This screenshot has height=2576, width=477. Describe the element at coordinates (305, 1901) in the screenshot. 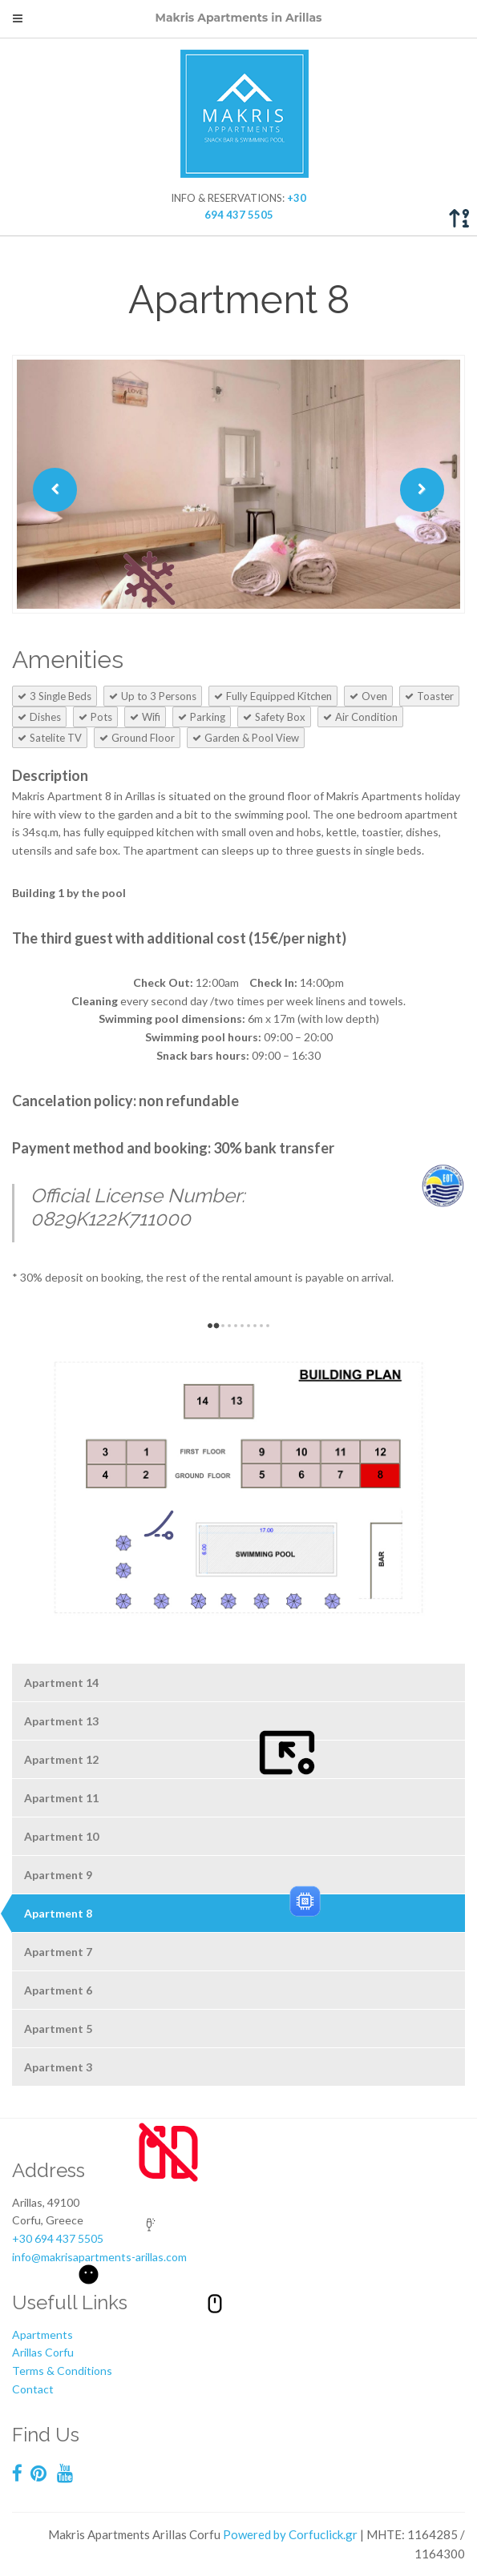

I see `browse electronics or hardware apps` at that location.